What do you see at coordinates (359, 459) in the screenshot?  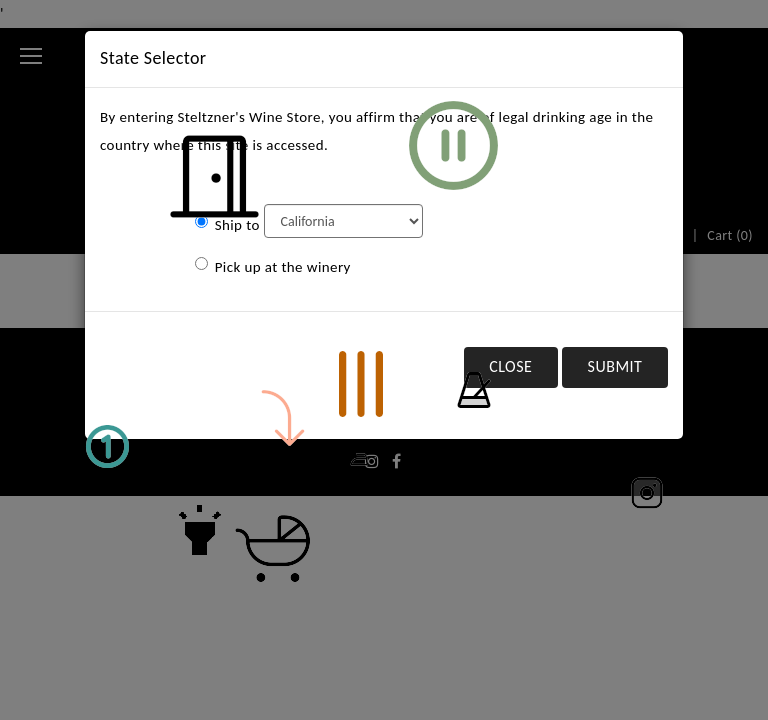 I see `view ironing or garment care instructions` at bounding box center [359, 459].